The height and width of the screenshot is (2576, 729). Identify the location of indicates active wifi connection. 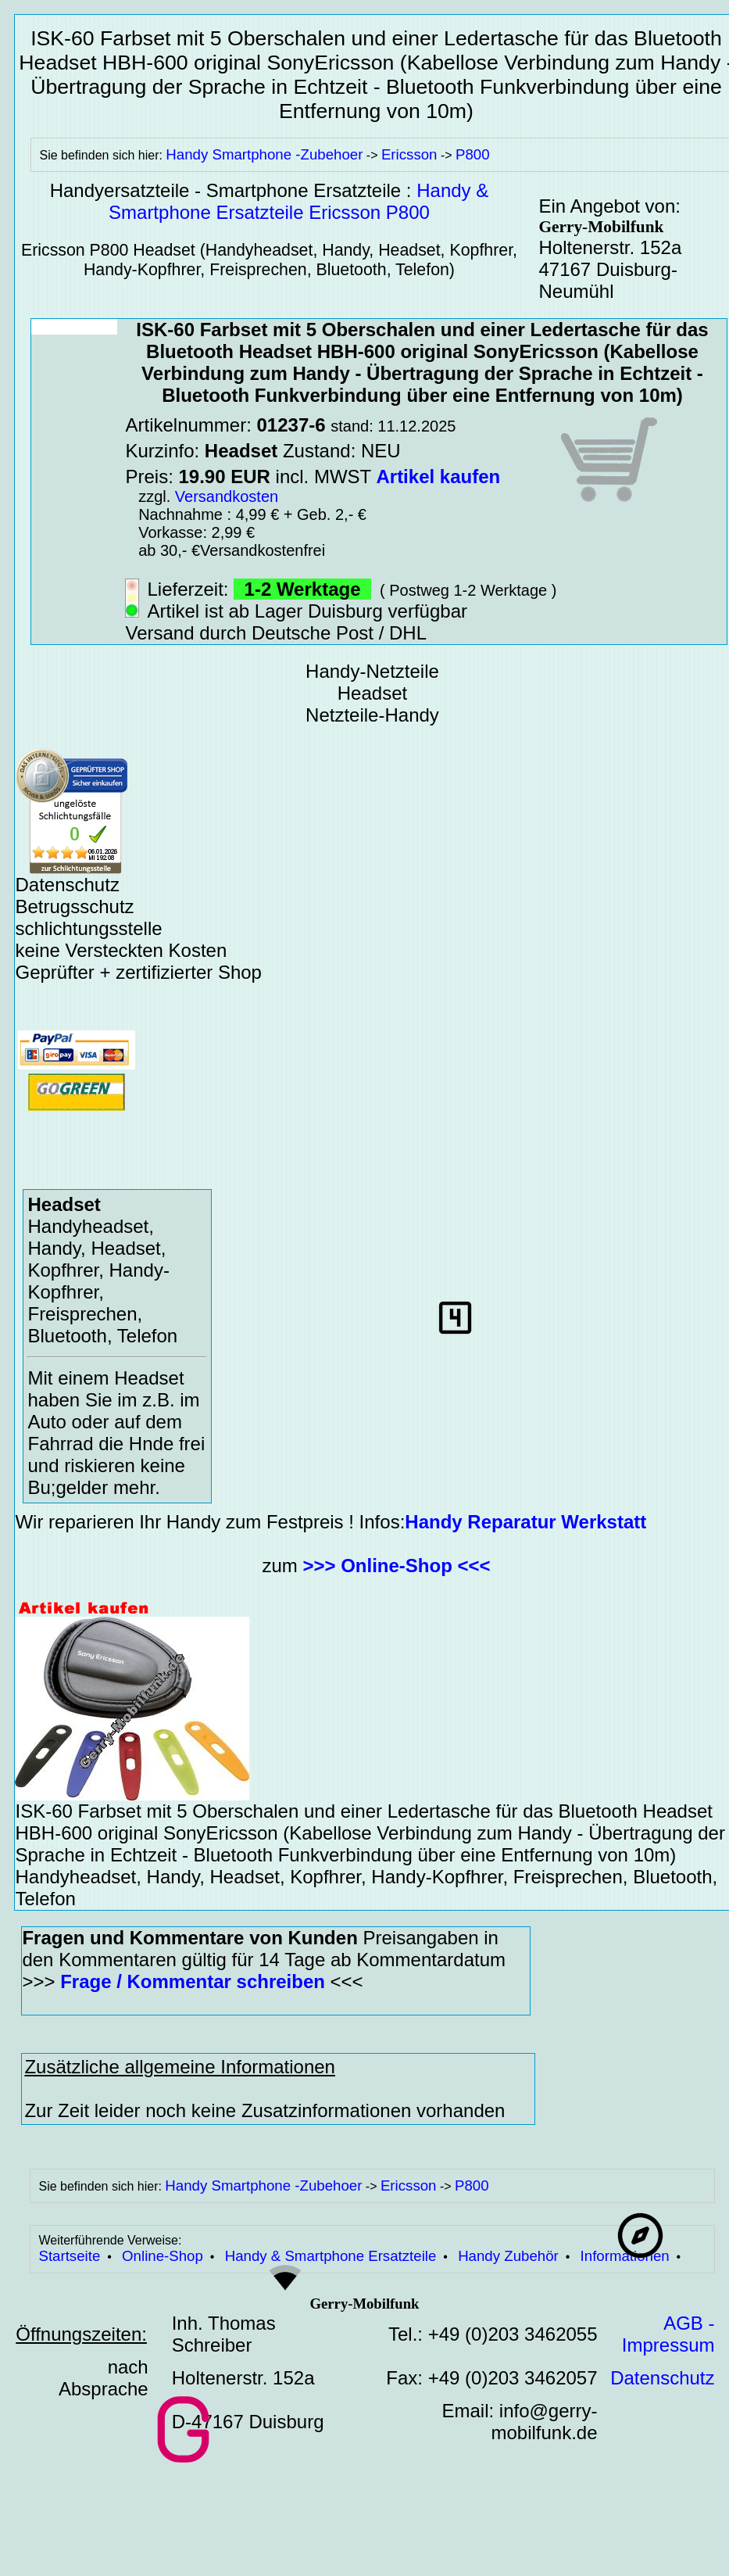
(285, 2277).